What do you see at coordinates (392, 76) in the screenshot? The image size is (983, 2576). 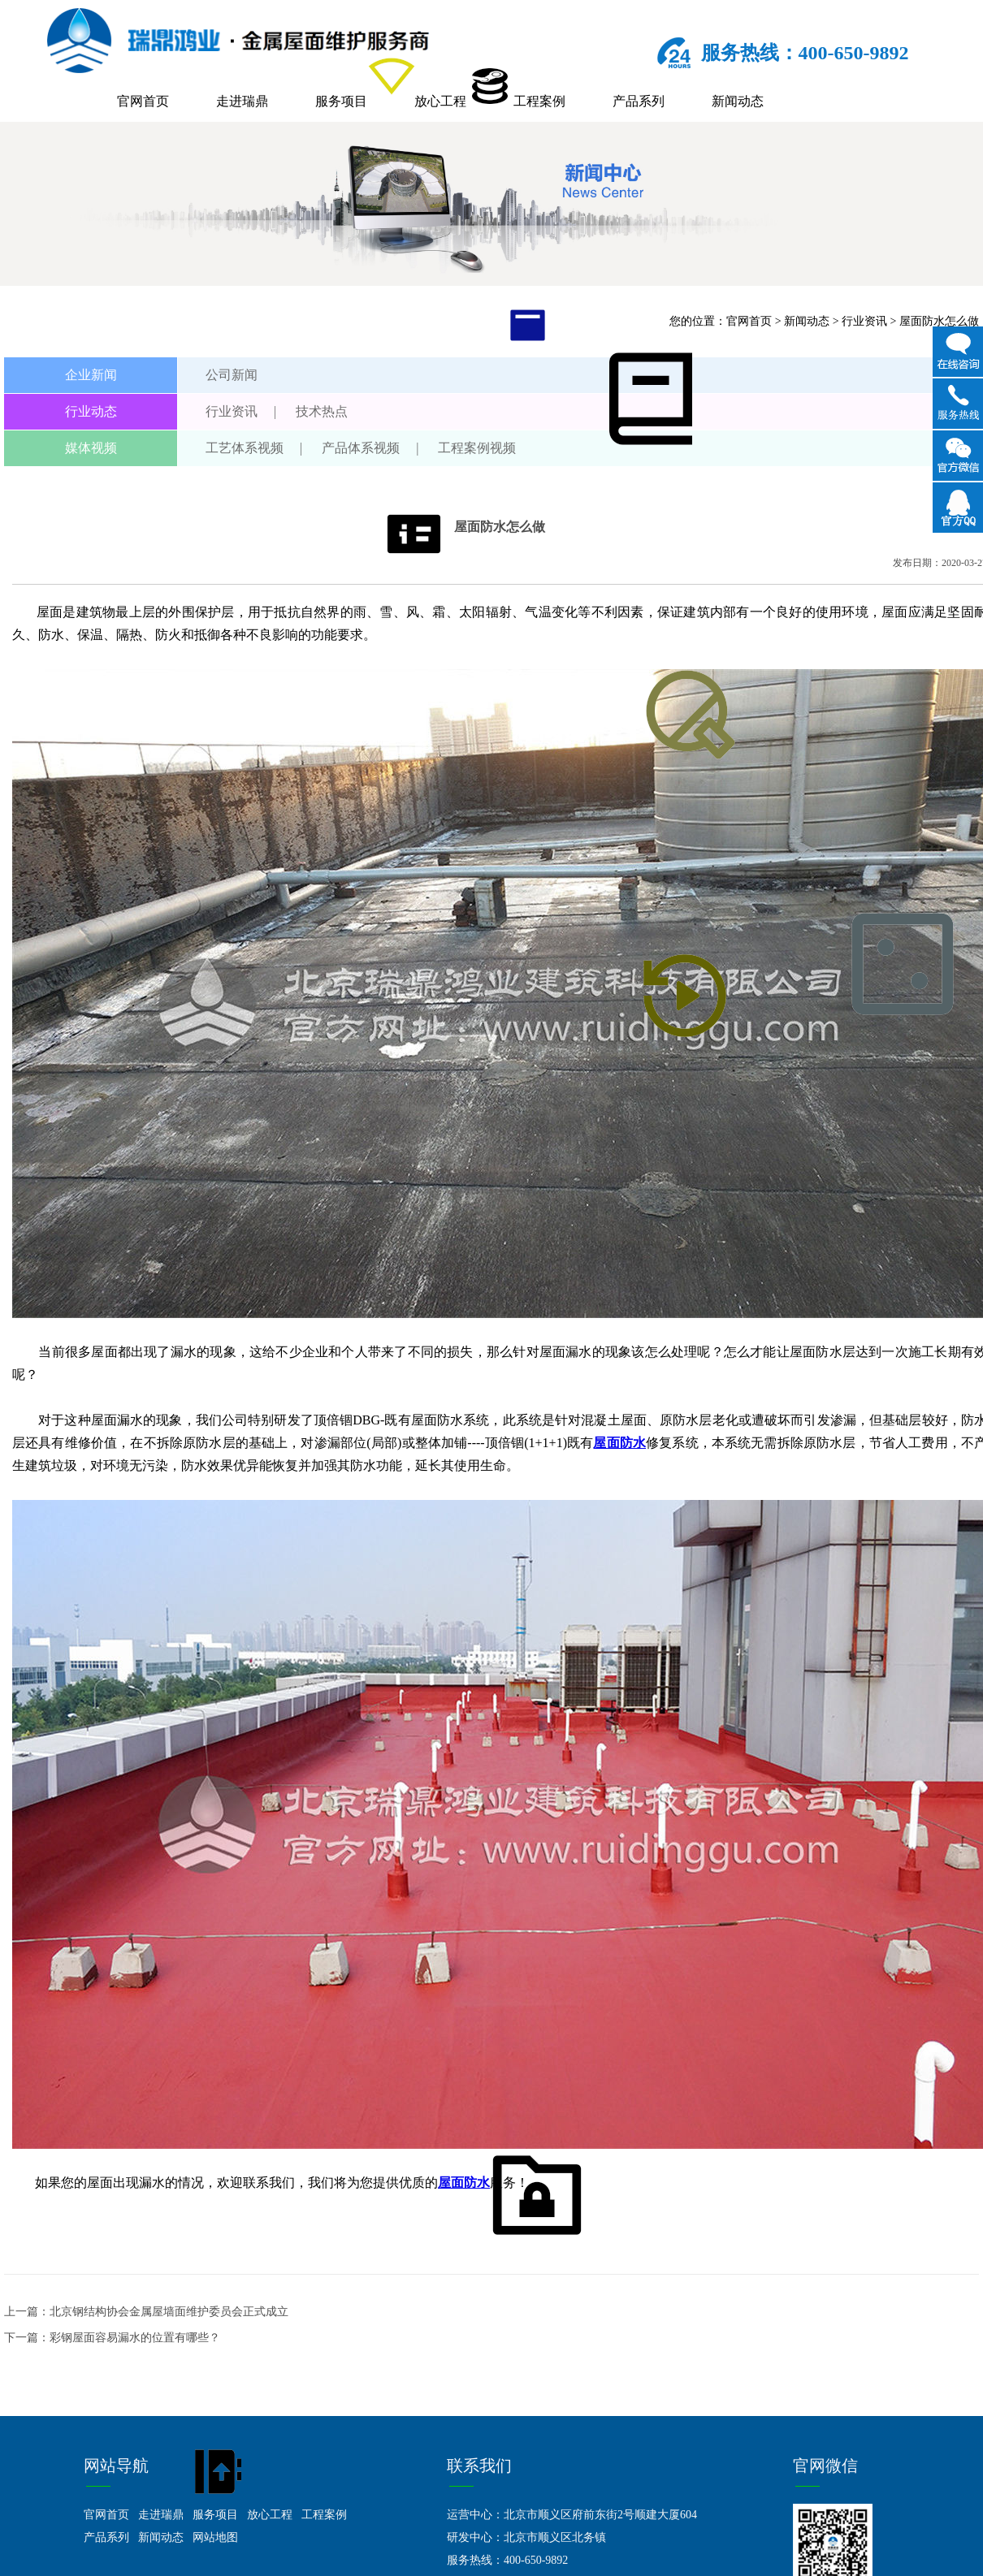 I see `indicates wifi signal strength` at bounding box center [392, 76].